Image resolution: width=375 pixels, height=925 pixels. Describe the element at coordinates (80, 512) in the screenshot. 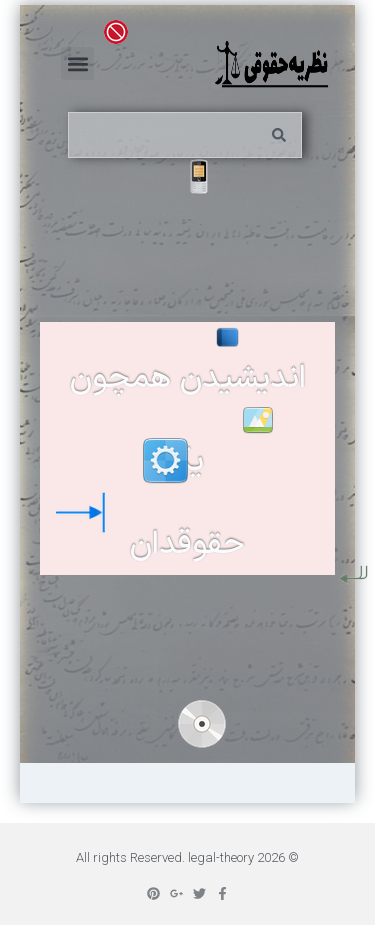

I see `go to the last item or page` at that location.